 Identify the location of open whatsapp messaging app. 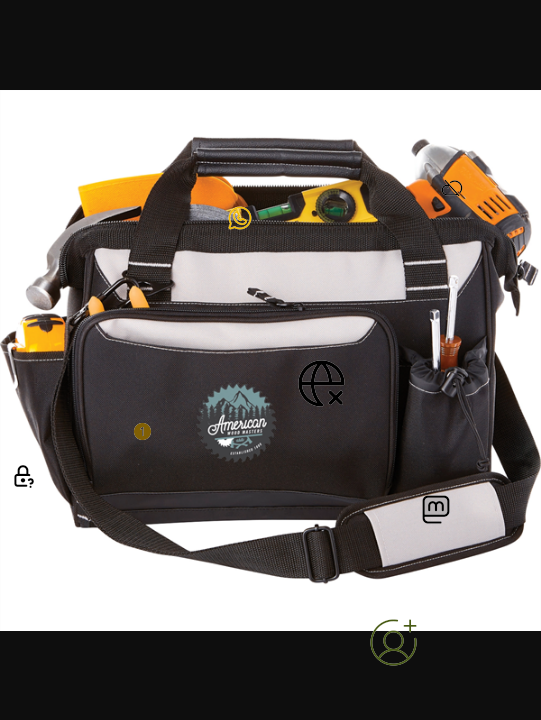
(240, 218).